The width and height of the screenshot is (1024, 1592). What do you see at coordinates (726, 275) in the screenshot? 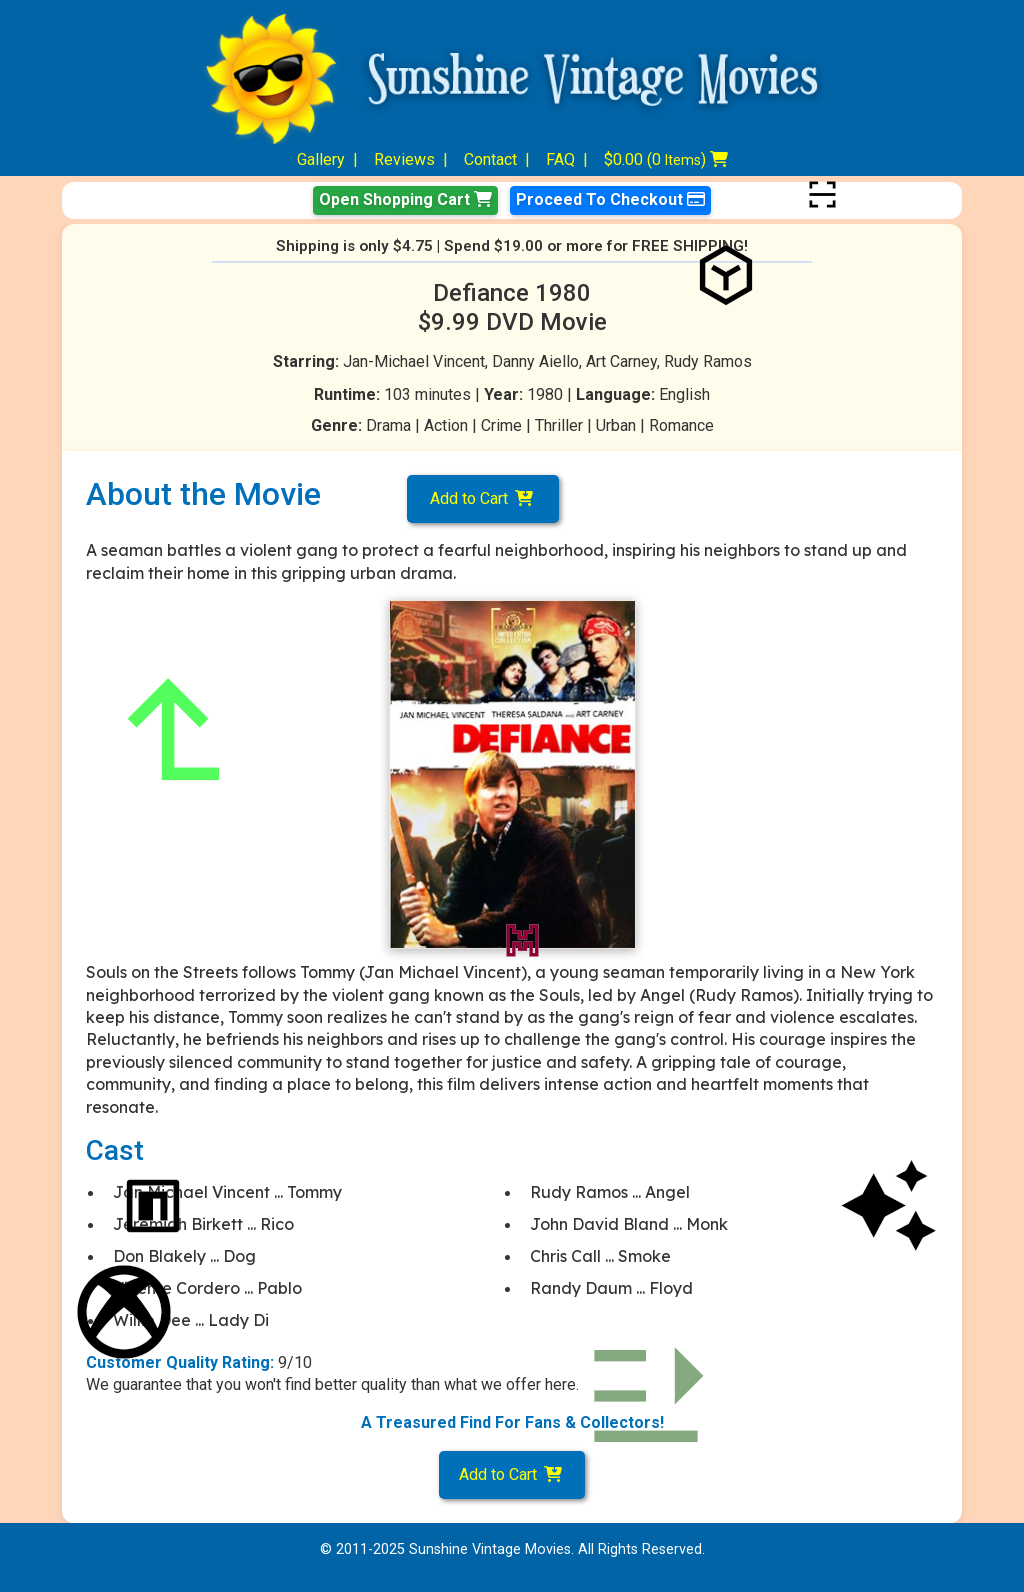
I see `view instance details` at bounding box center [726, 275].